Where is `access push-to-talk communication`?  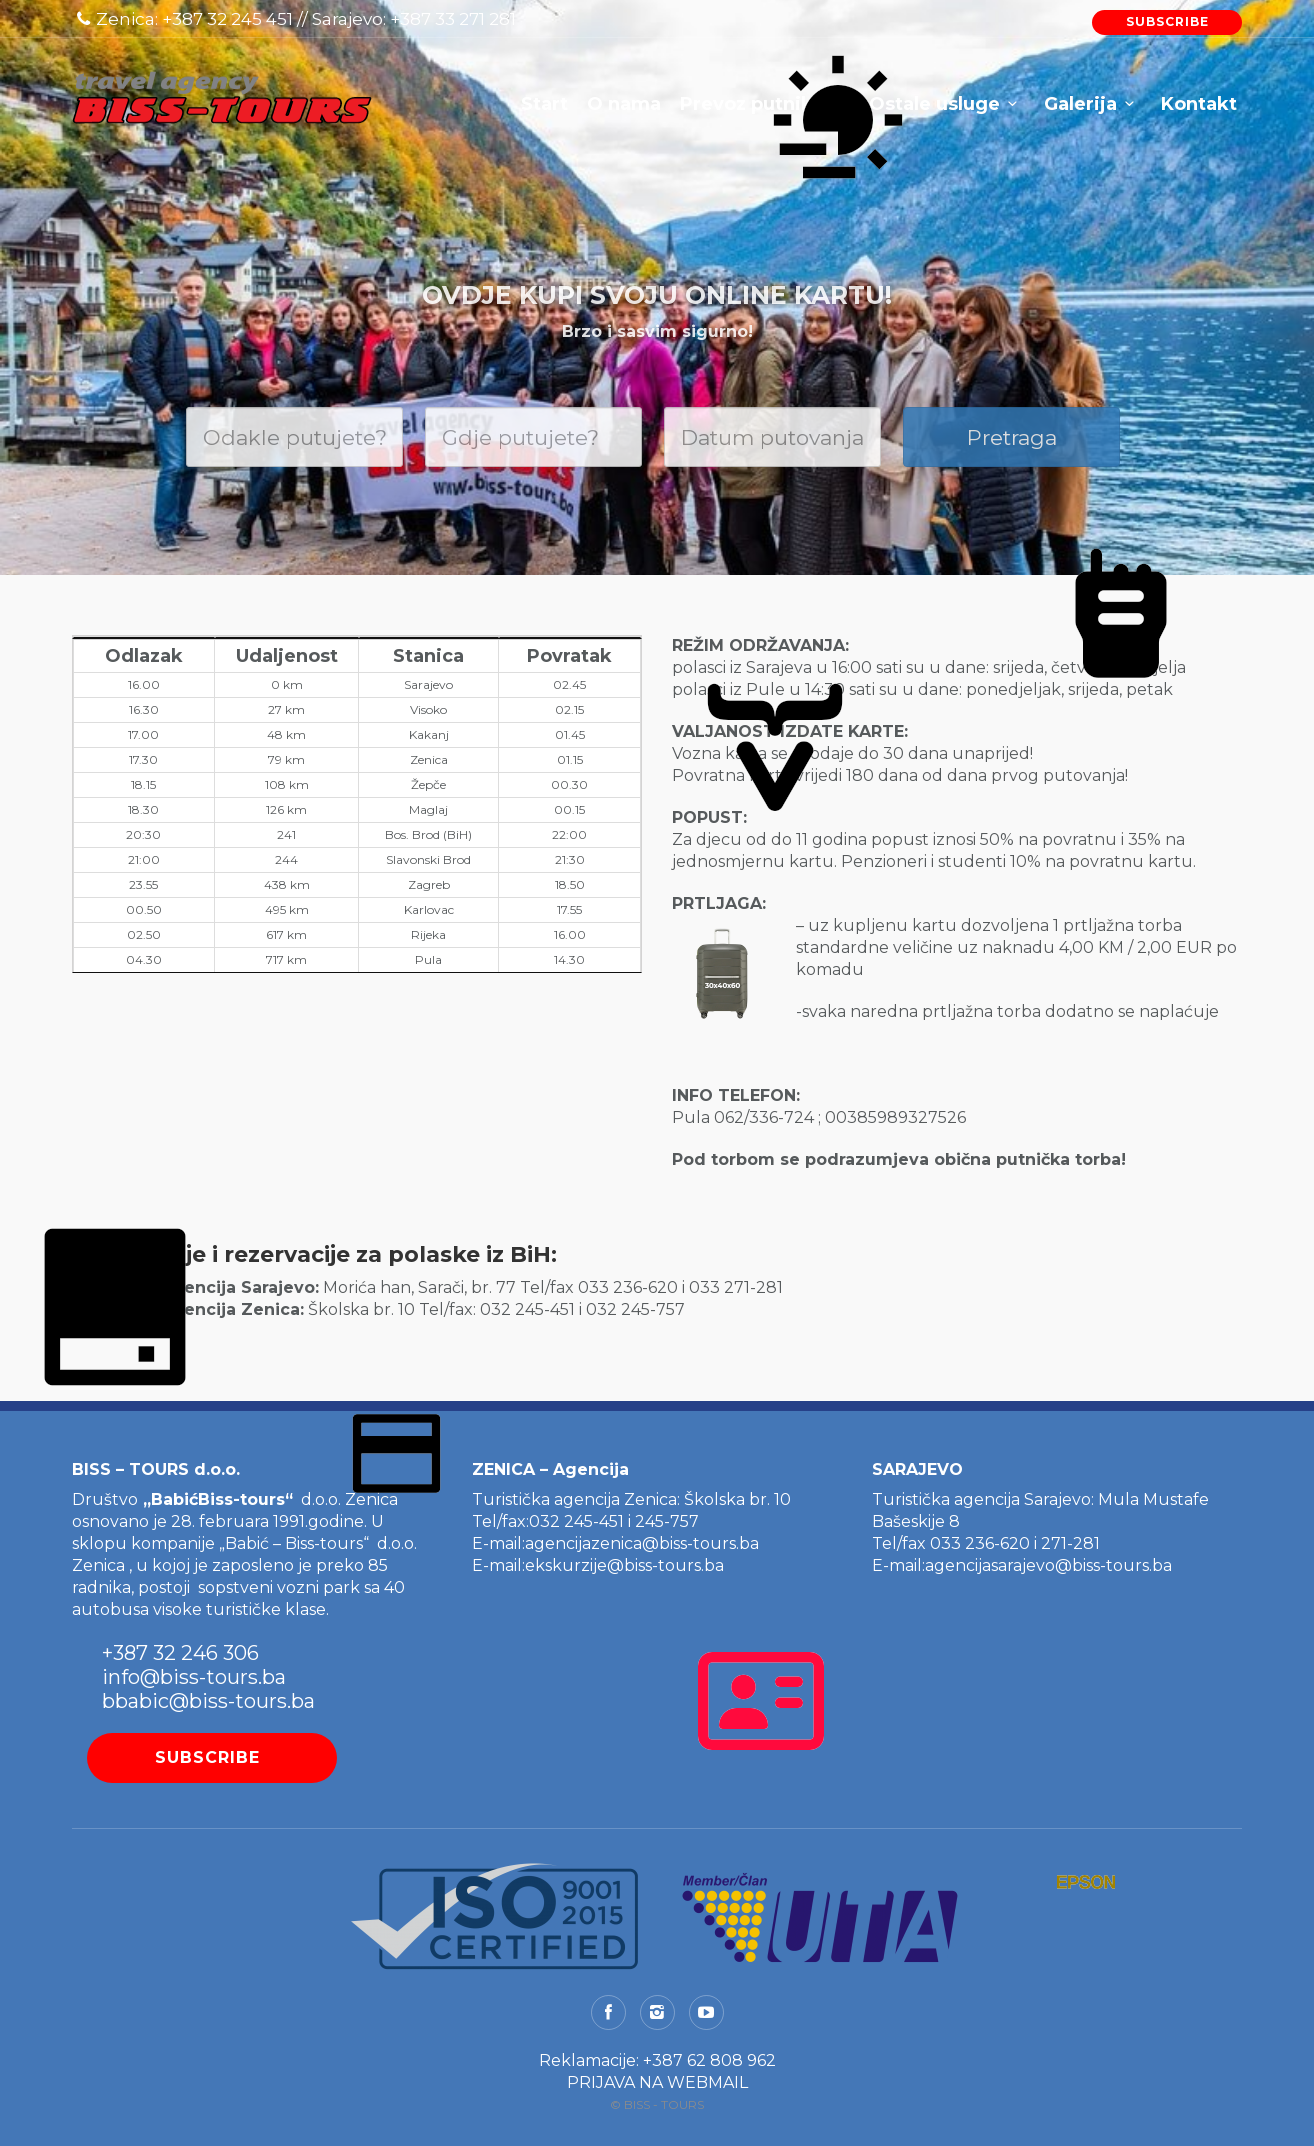
access push-to-talk communication is located at coordinates (1121, 617).